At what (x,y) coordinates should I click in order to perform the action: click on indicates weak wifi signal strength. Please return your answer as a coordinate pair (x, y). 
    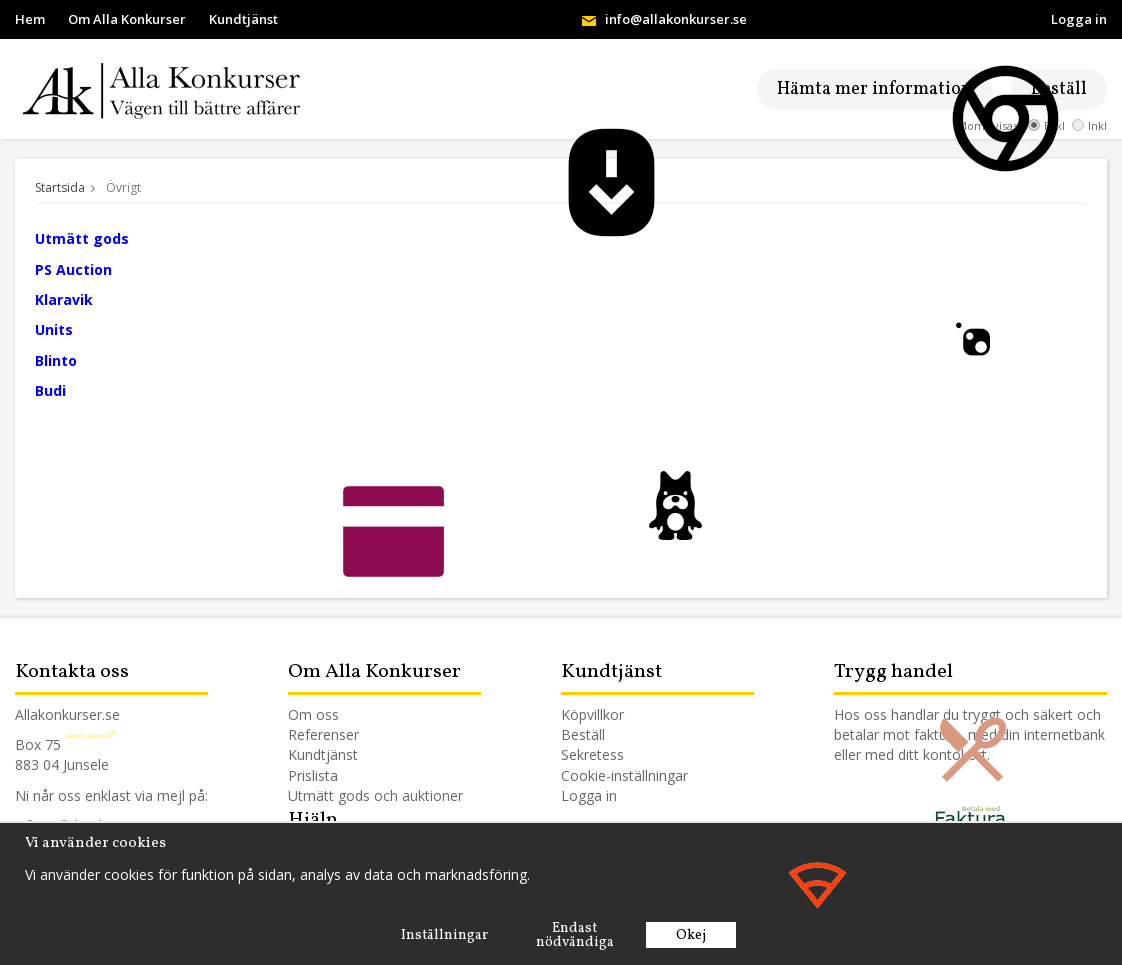
    Looking at the image, I should click on (817, 885).